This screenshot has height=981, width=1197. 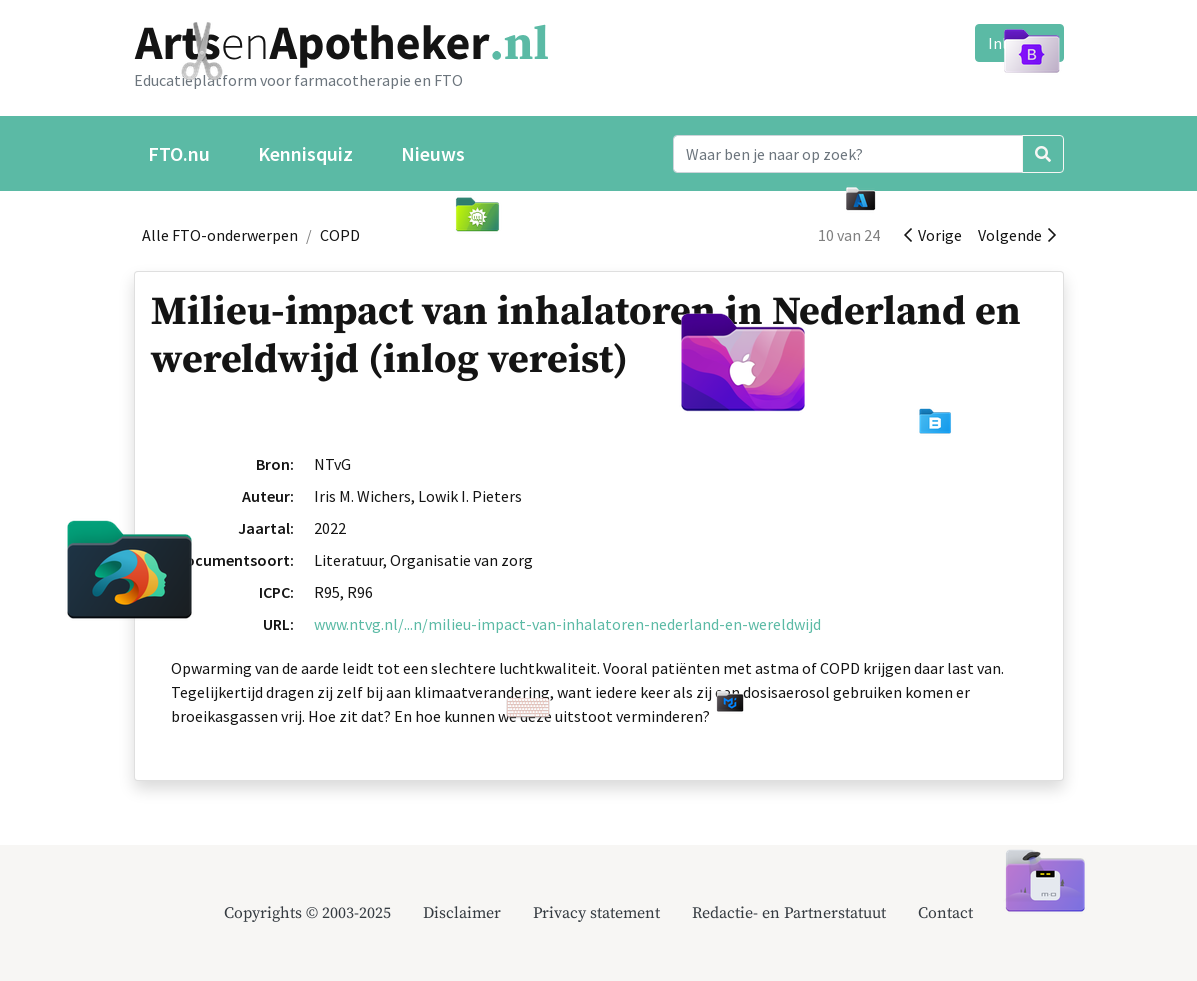 What do you see at coordinates (1045, 884) in the screenshot?
I see `open motrix download manager folder` at bounding box center [1045, 884].